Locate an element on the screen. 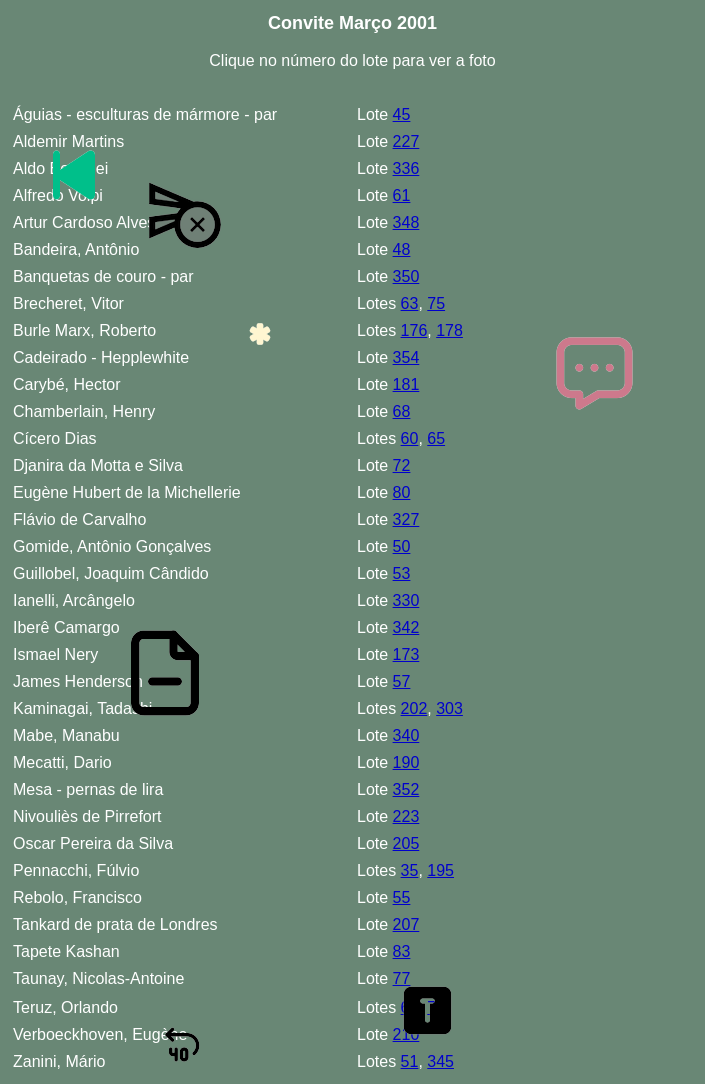 The height and width of the screenshot is (1084, 705). cancel a scheduled message is located at coordinates (183, 210).